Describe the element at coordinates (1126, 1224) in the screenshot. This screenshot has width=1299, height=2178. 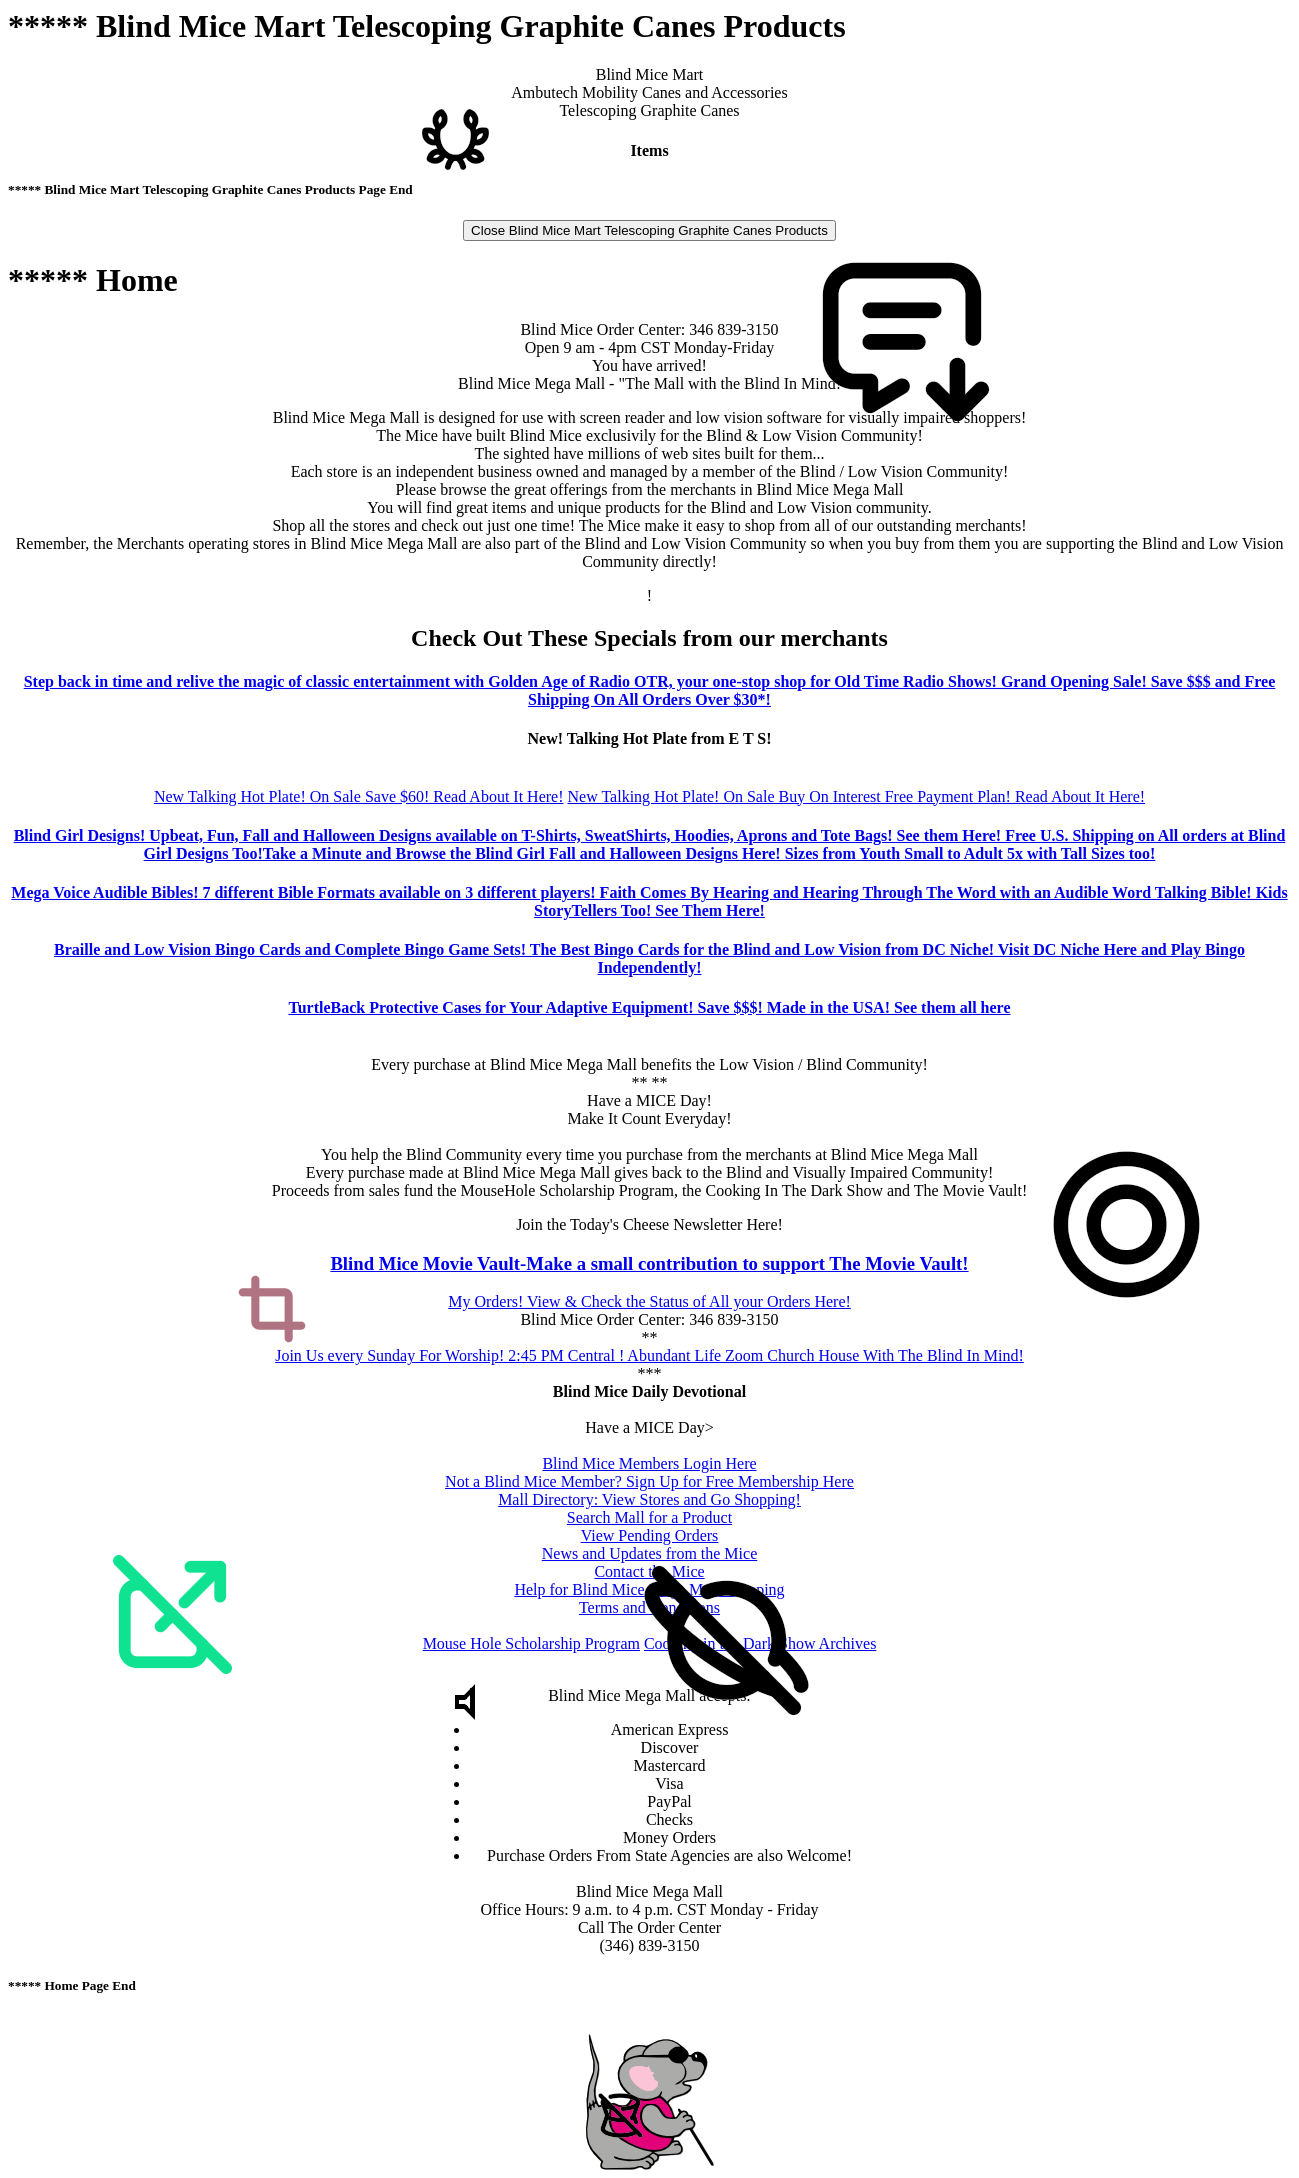
I see `playstation circle button icon` at that location.